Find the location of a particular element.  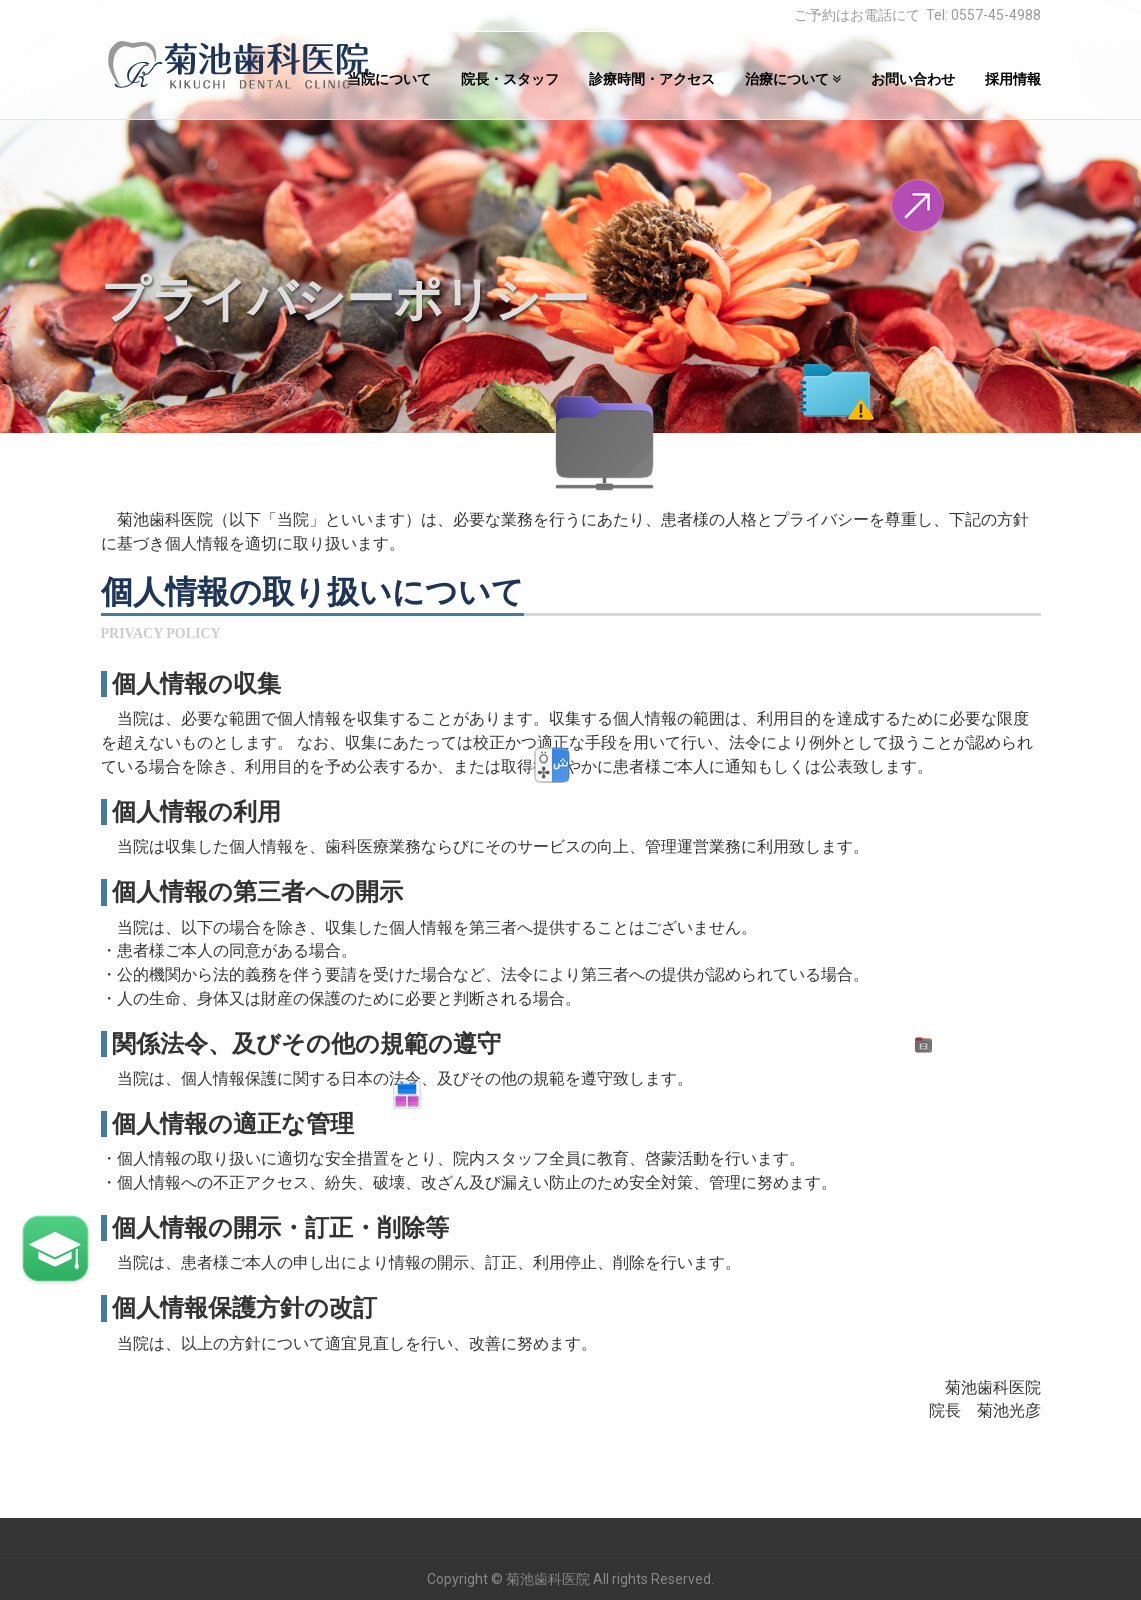

access a remote or network folder is located at coordinates (604, 441).